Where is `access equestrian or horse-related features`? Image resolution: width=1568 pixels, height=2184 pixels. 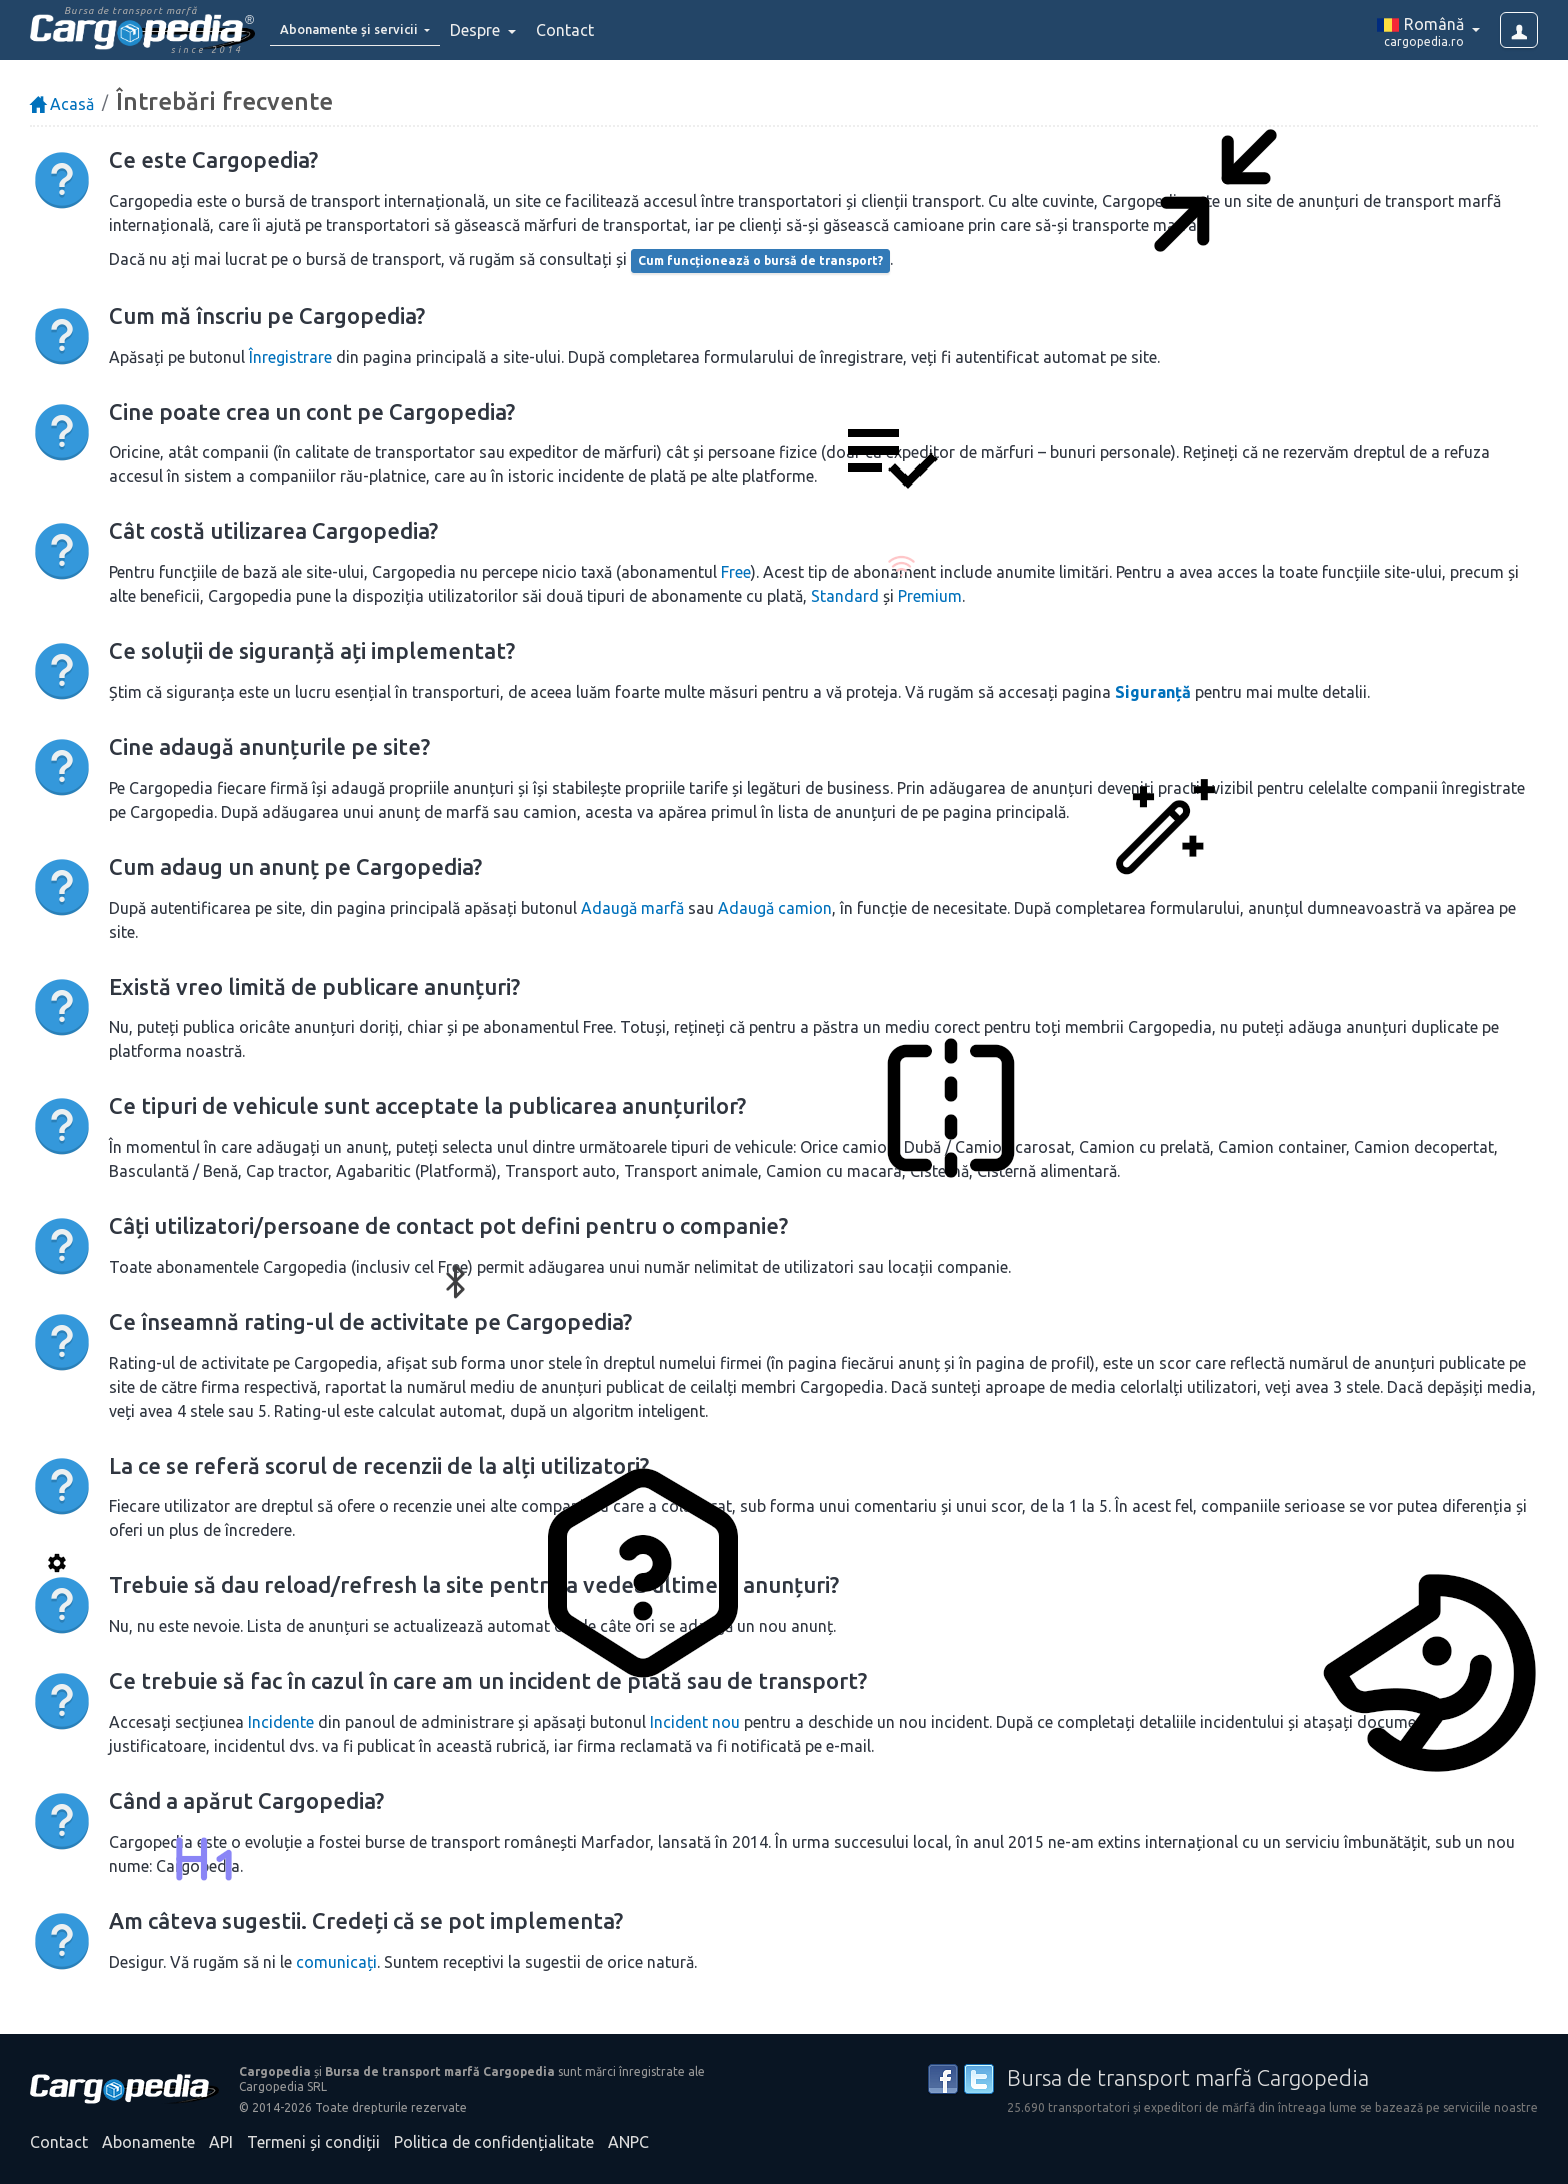 access equestrian or horse-related features is located at coordinates (1437, 1673).